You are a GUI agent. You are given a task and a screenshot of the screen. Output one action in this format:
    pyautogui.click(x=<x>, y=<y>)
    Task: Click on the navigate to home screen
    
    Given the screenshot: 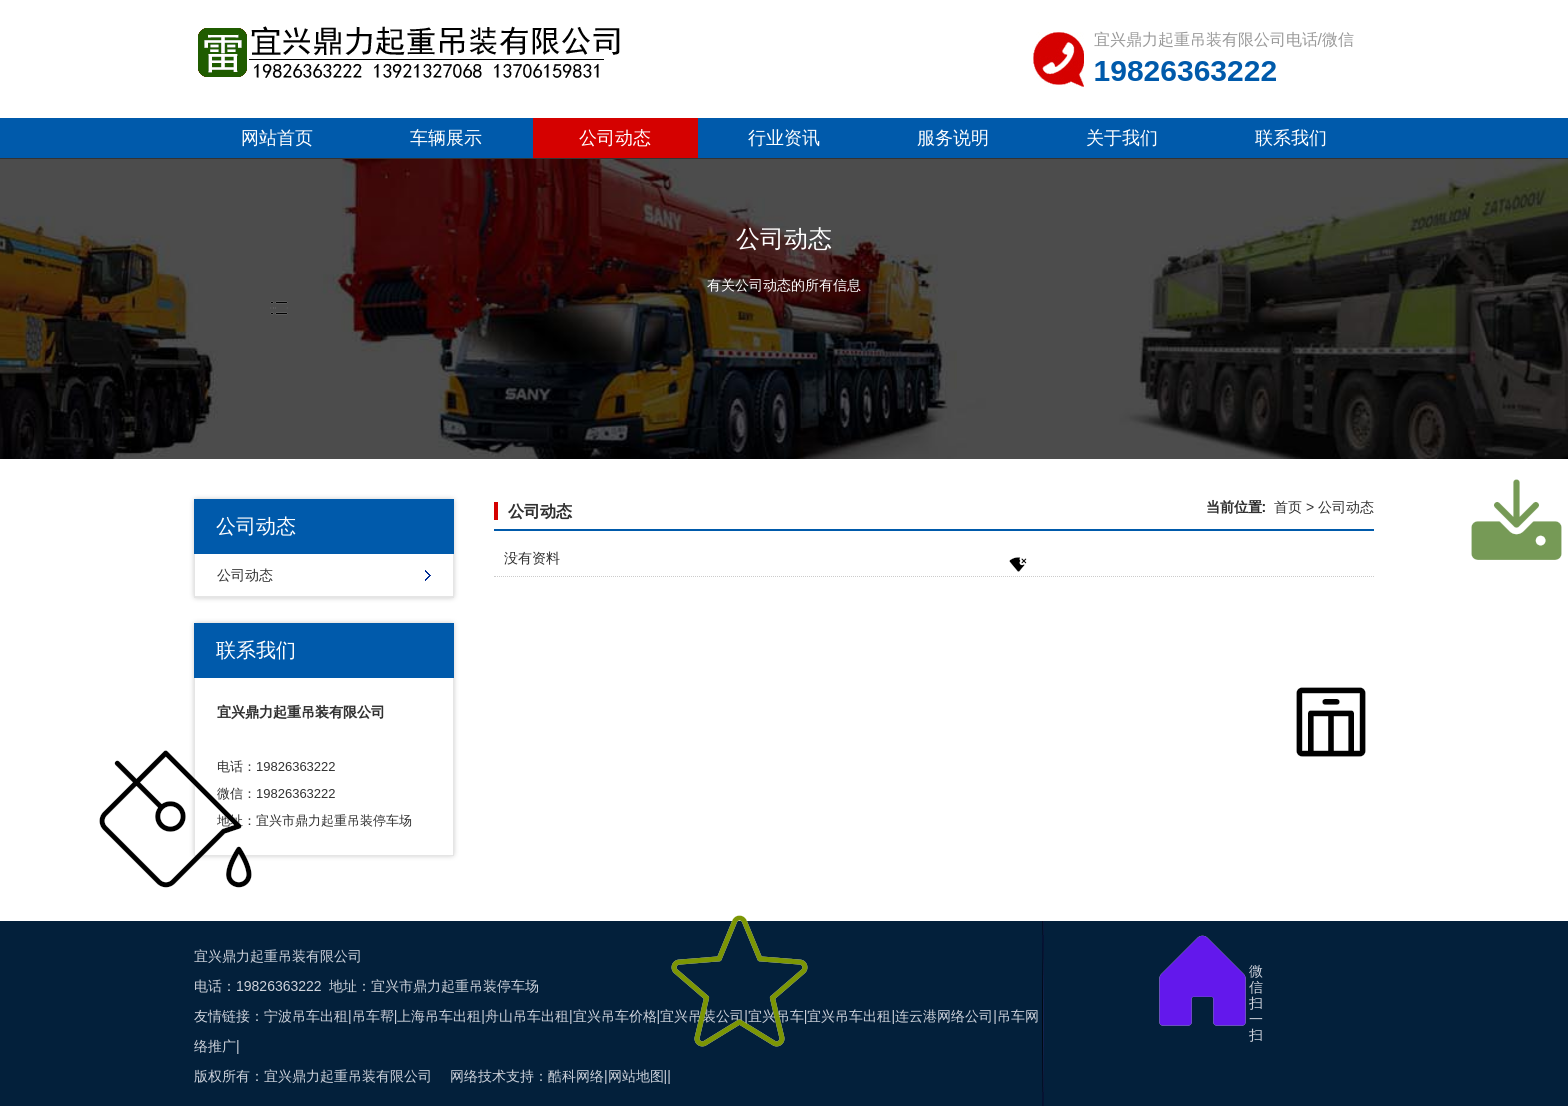 What is the action you would take?
    pyautogui.click(x=1202, y=982)
    